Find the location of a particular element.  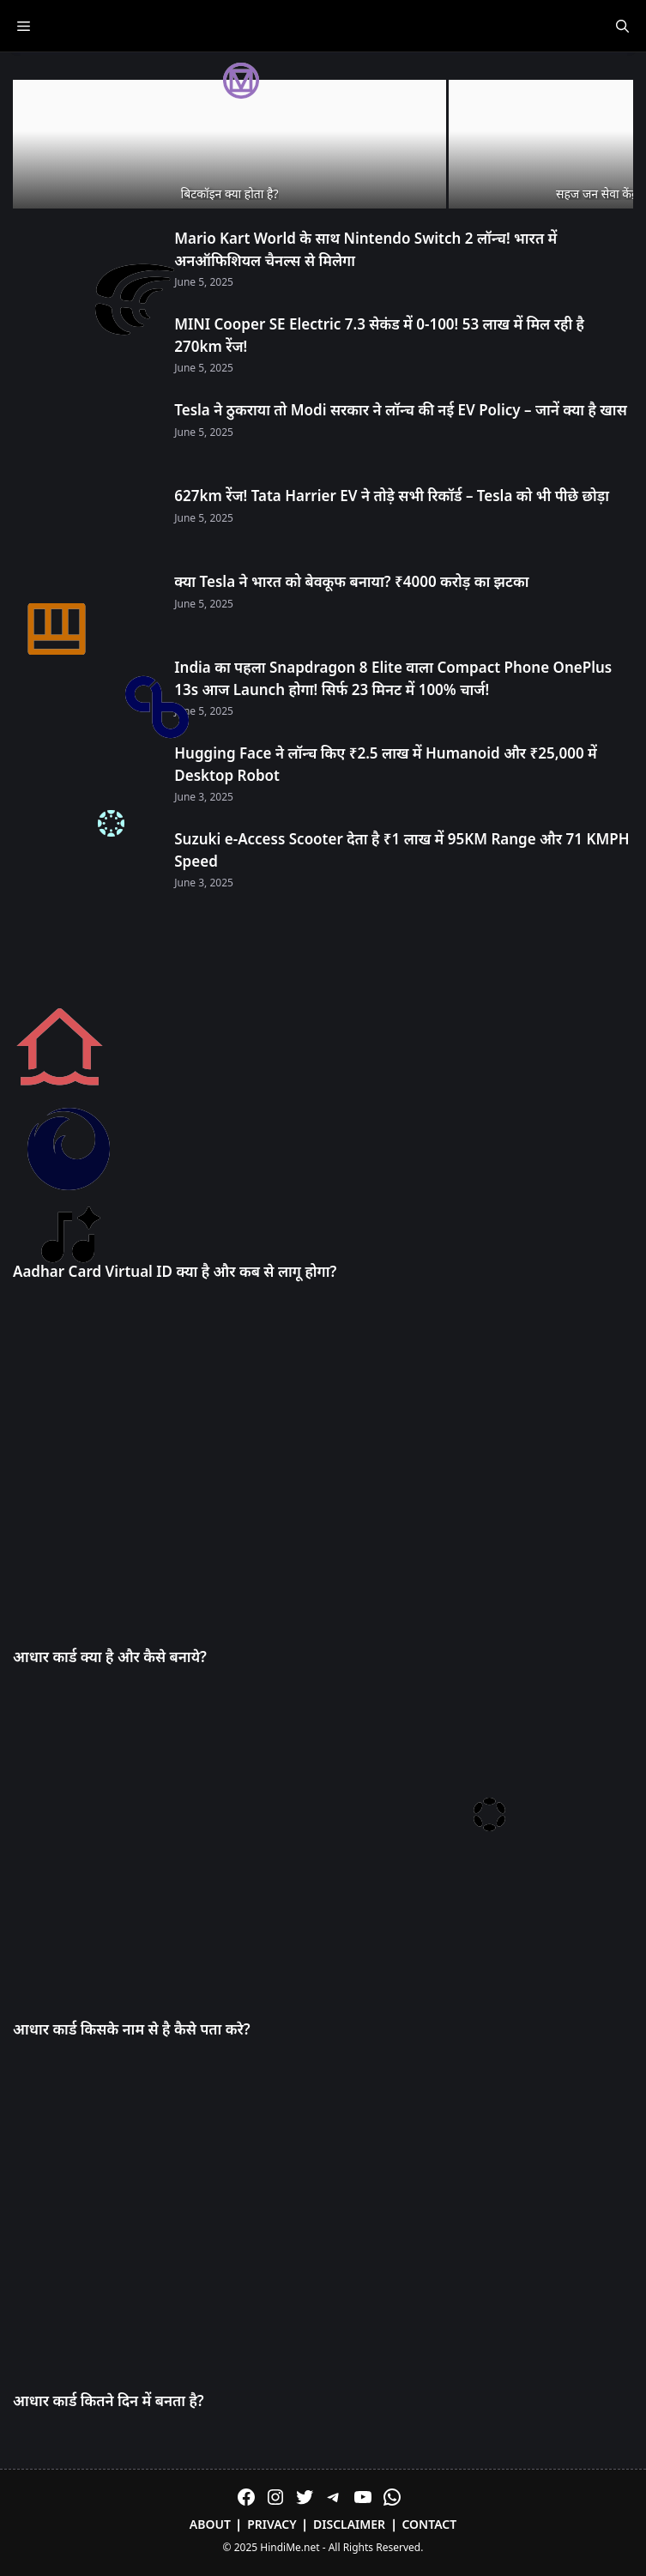

open Firefox browser is located at coordinates (69, 1149).